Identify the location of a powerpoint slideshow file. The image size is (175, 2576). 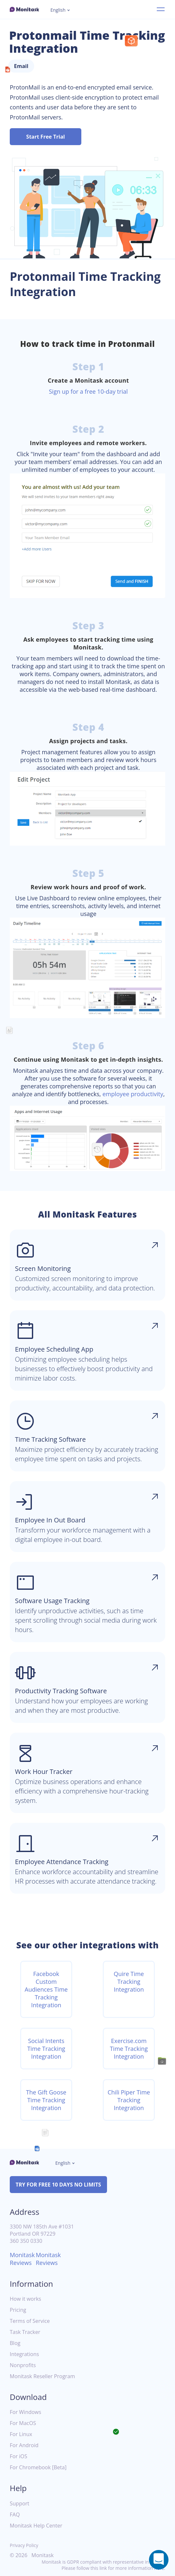
(7, 69).